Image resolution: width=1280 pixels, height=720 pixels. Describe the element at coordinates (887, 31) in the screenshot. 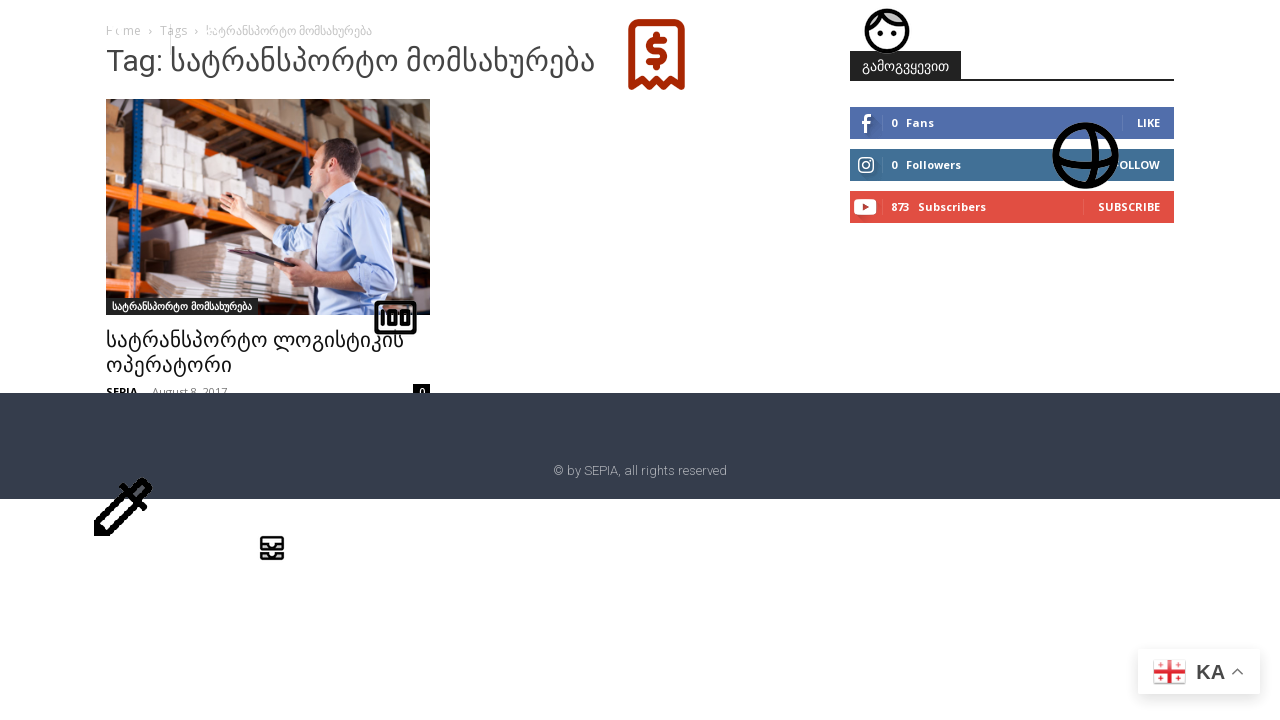

I see `access your profile or account` at that location.